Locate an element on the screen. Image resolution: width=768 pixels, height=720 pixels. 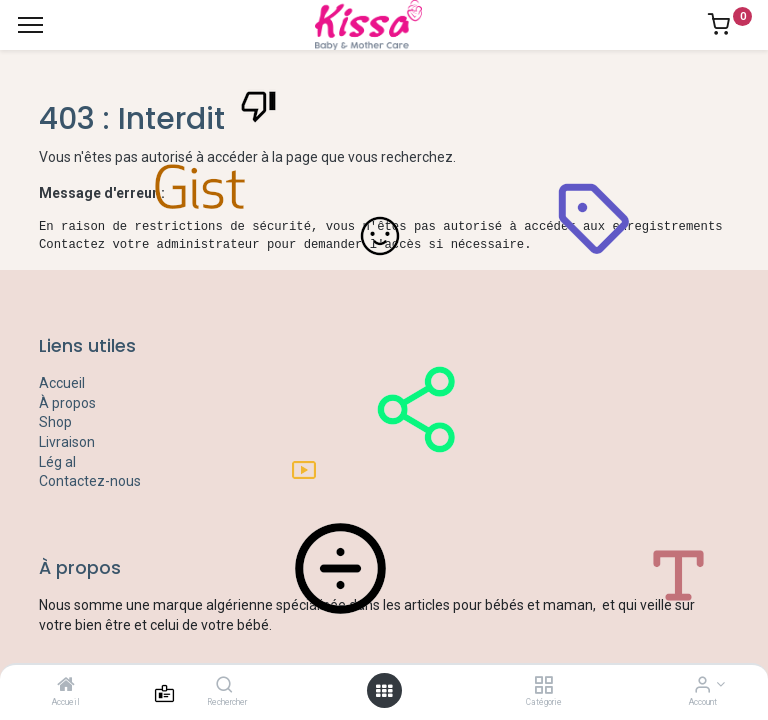
perform division calculation is located at coordinates (340, 568).